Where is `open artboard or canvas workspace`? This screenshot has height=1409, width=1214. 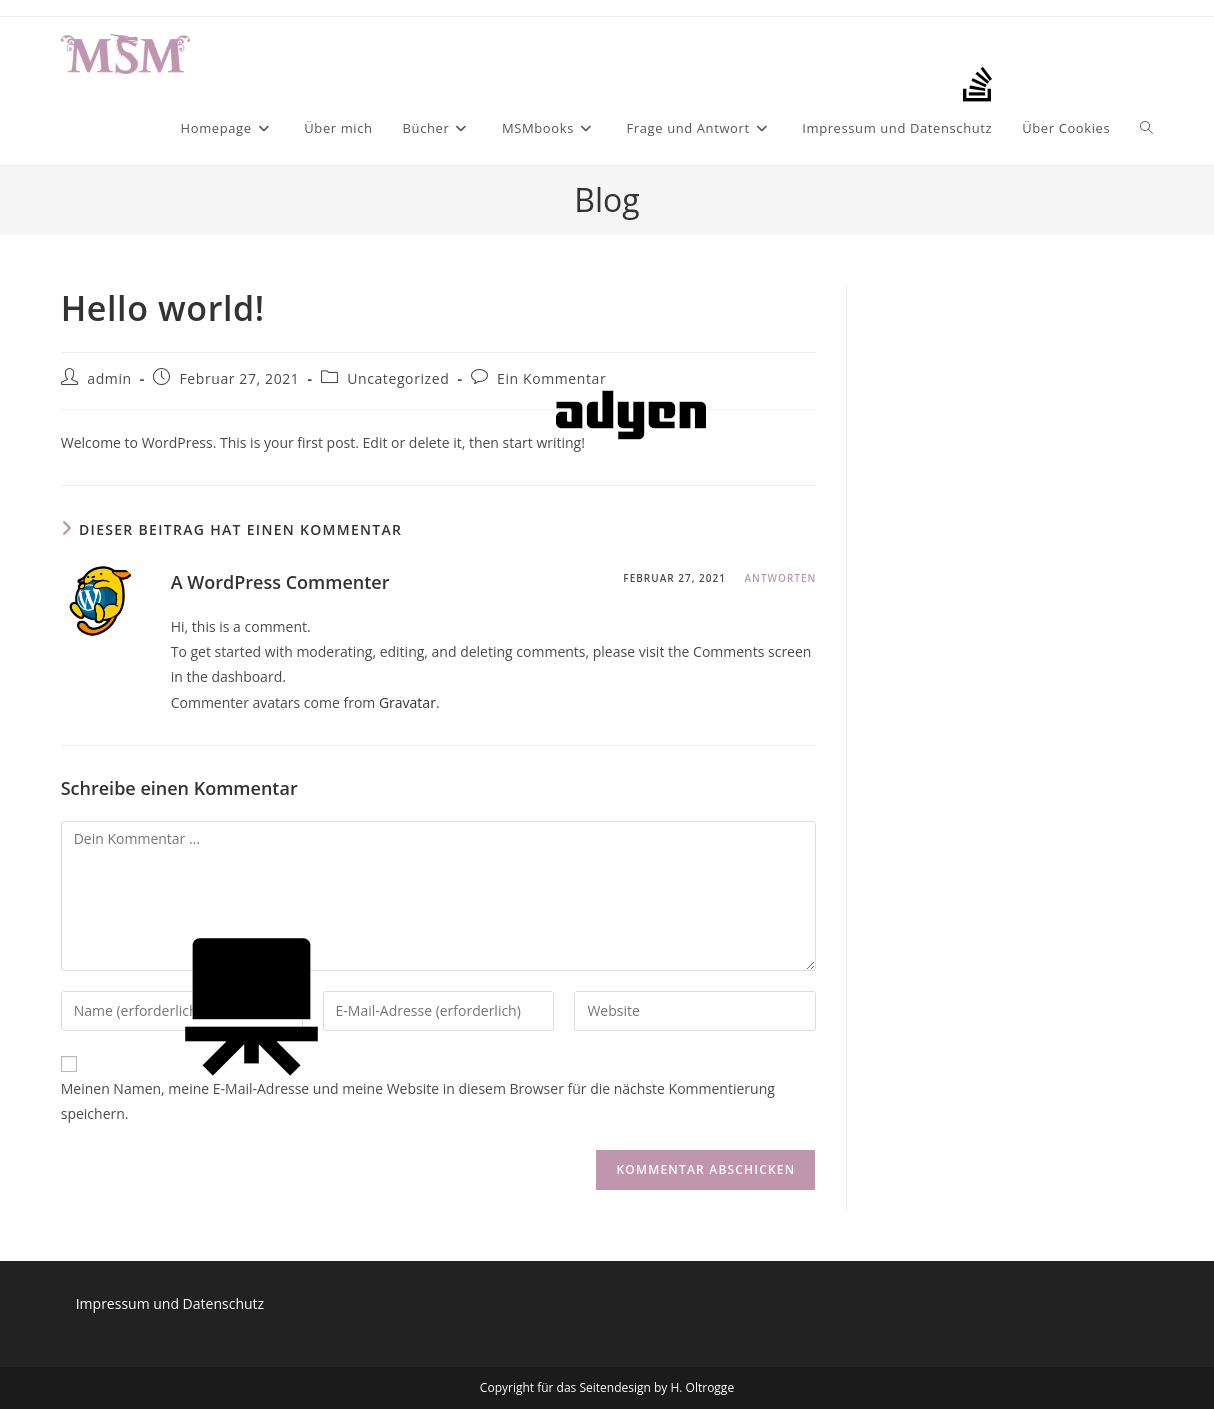 open artboard or canvas workspace is located at coordinates (251, 1004).